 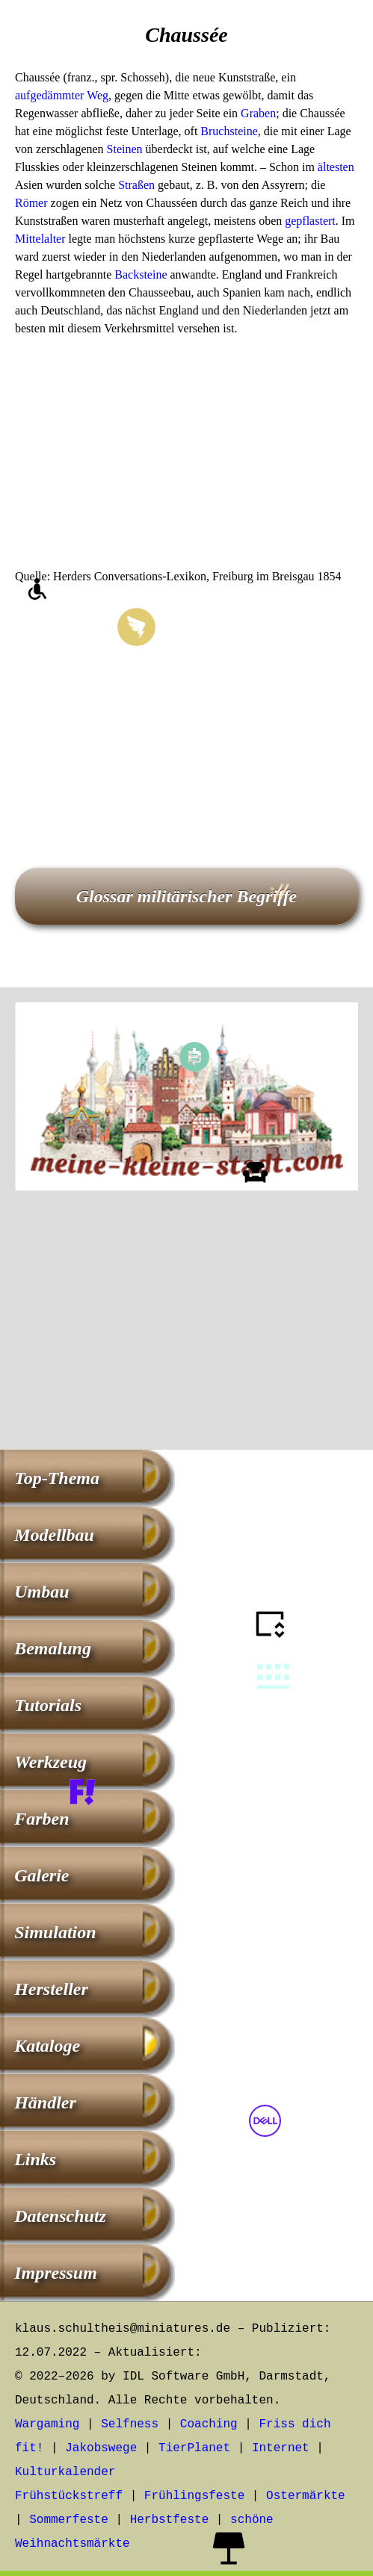 I want to click on open keynote presentation app, so click(x=229, y=2548).